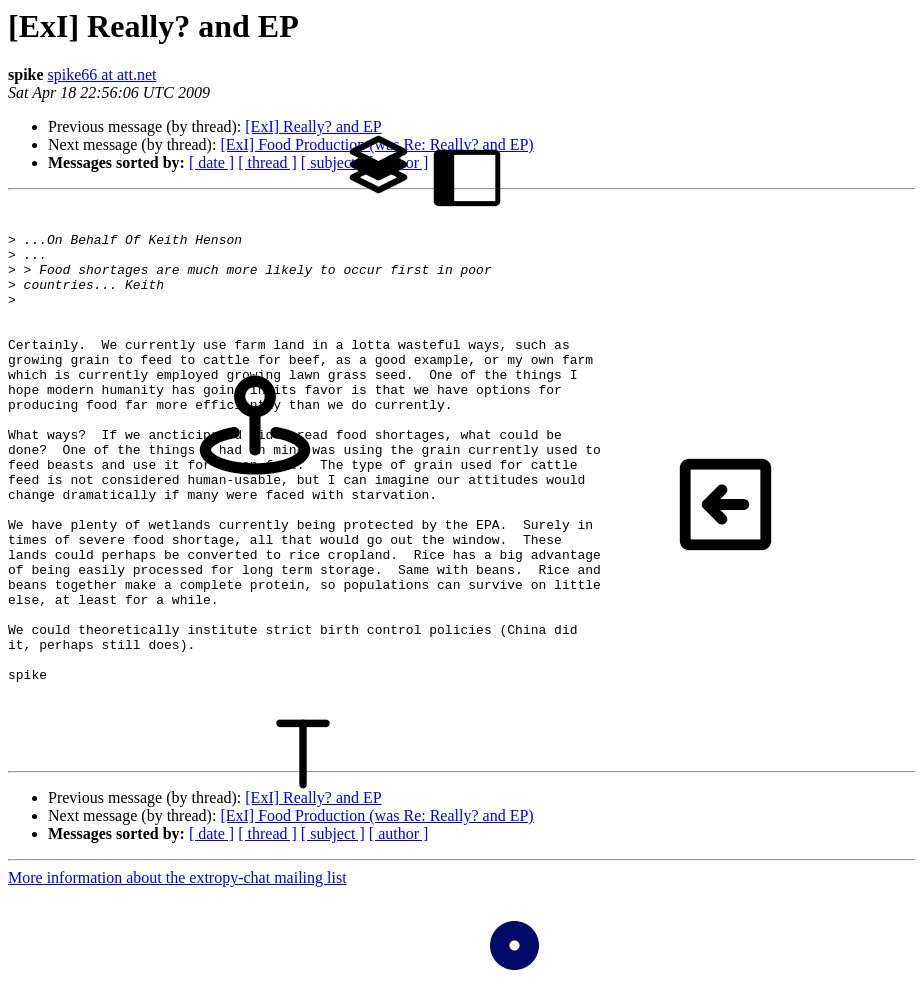  What do you see at coordinates (378, 164) in the screenshot?
I see `view middle layer in a stack` at bounding box center [378, 164].